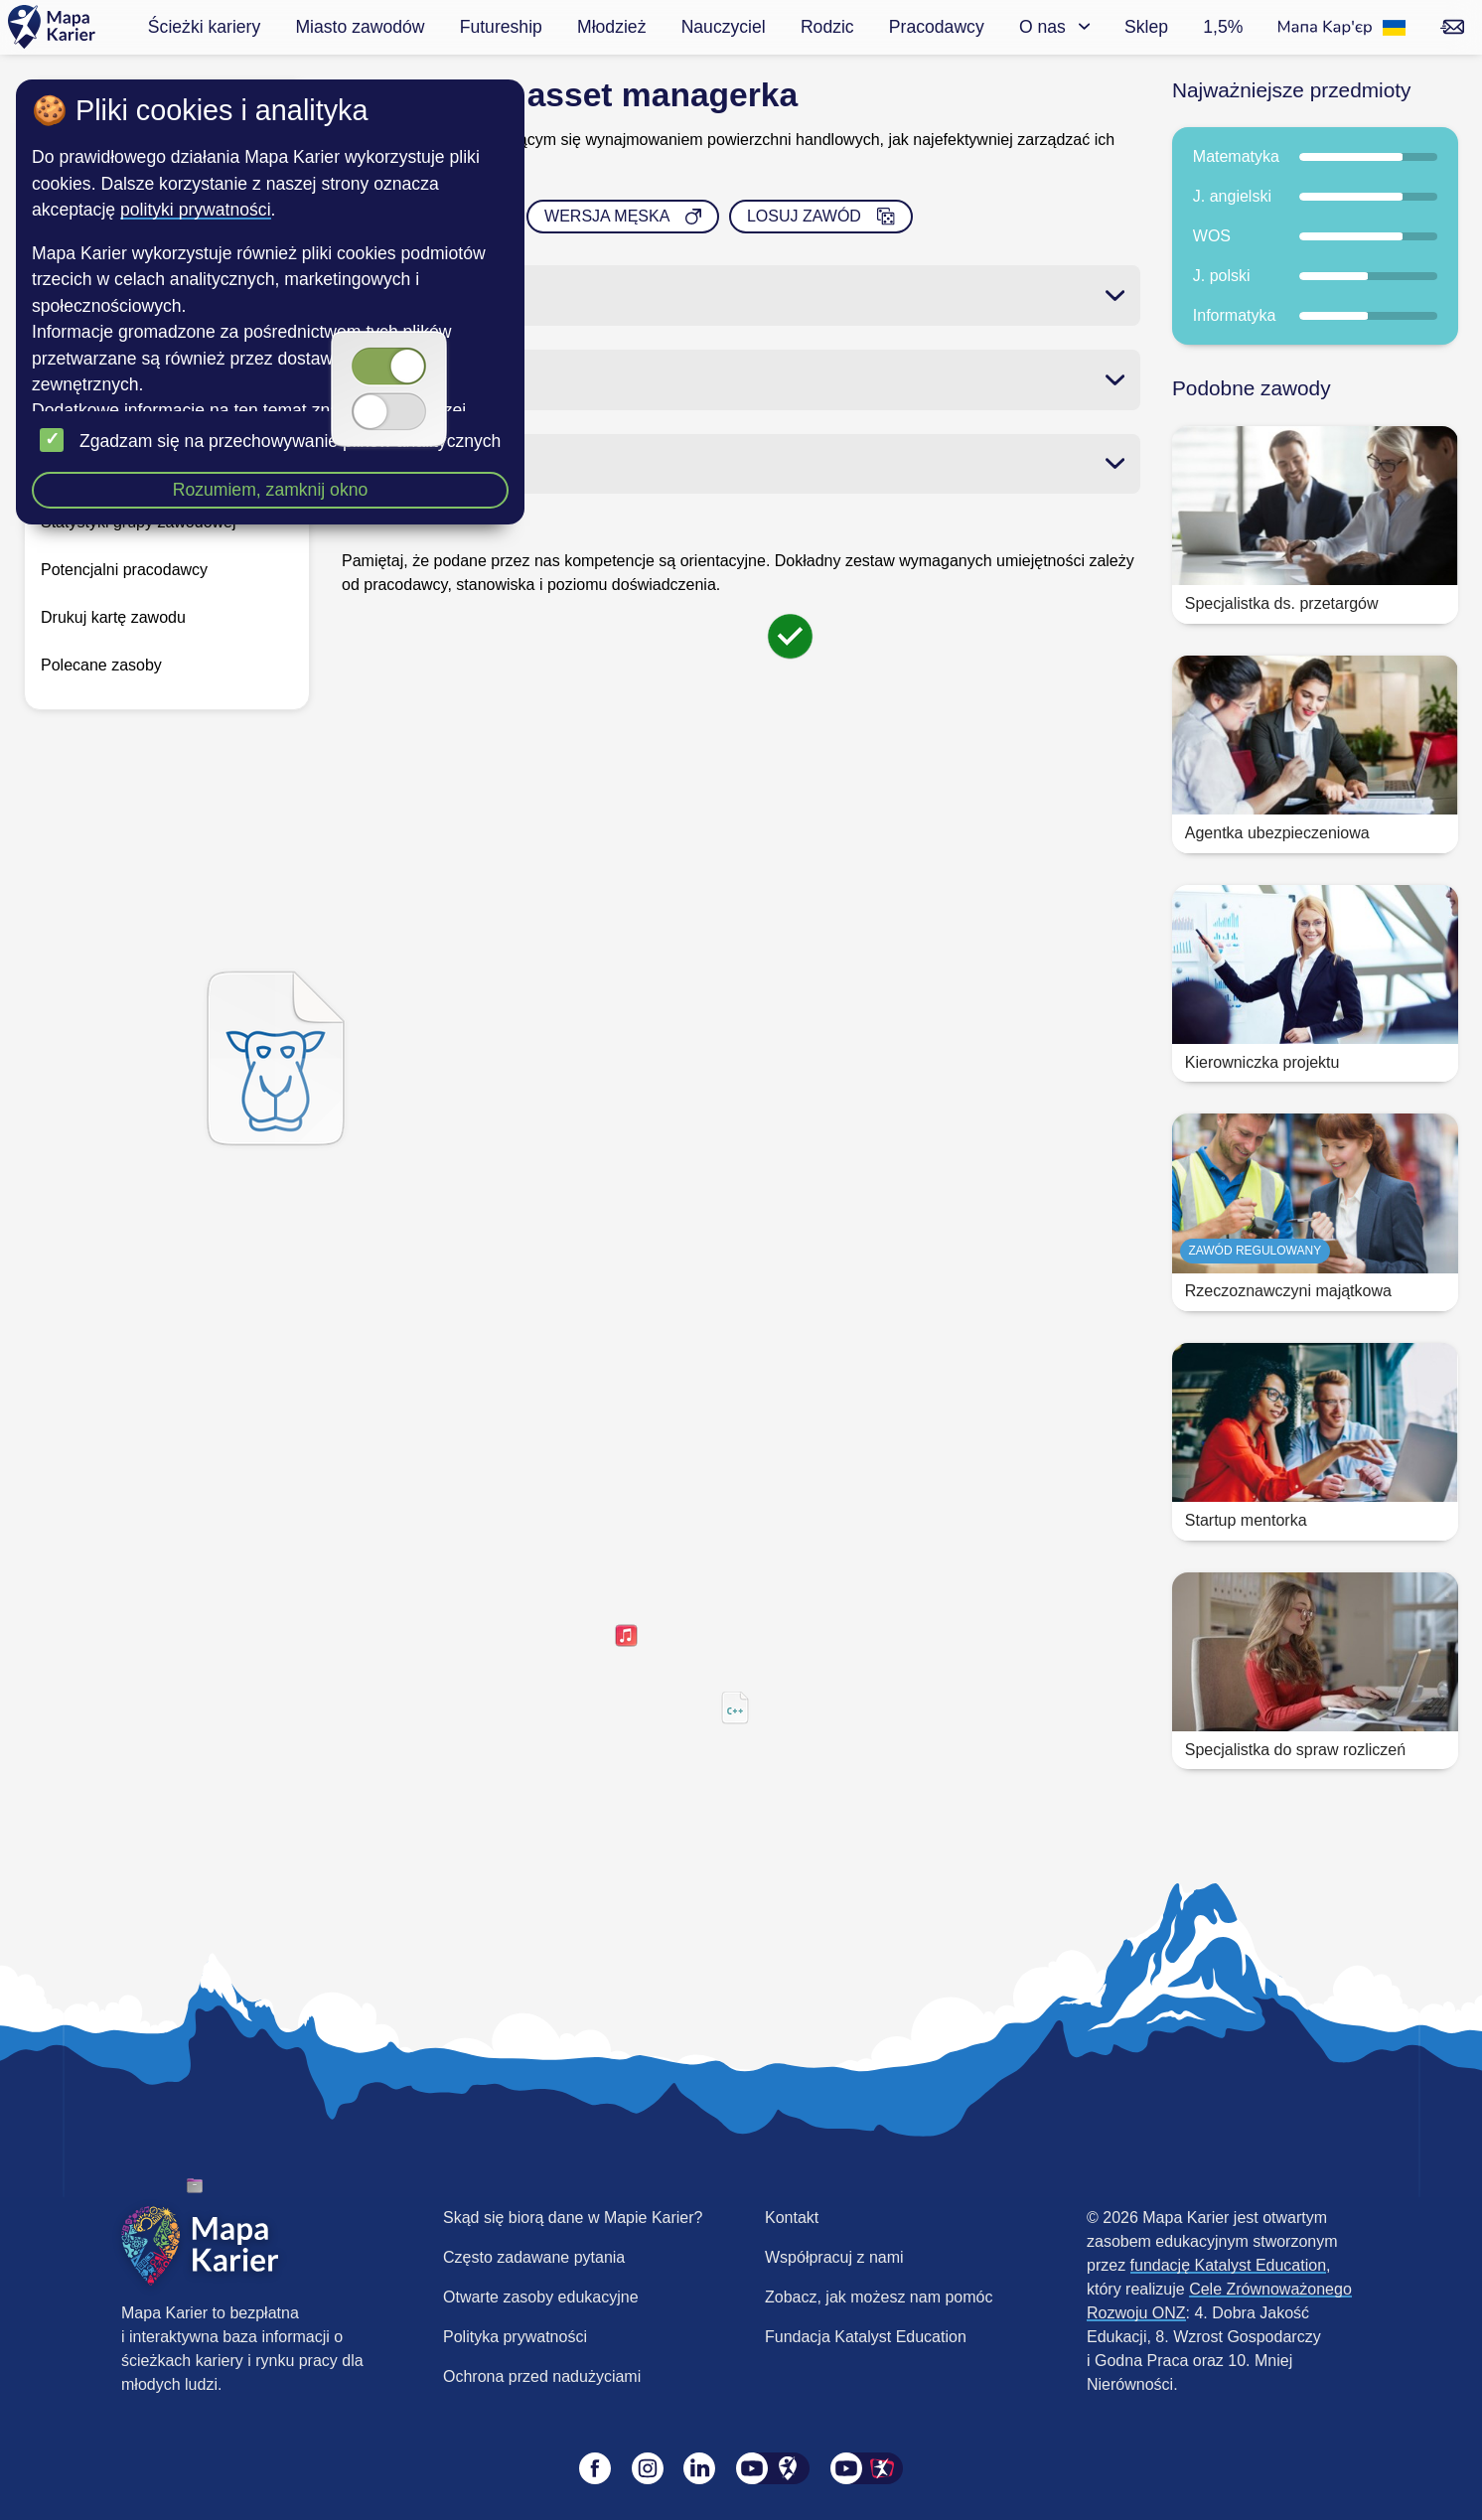  I want to click on open the file manager, so click(195, 2185).